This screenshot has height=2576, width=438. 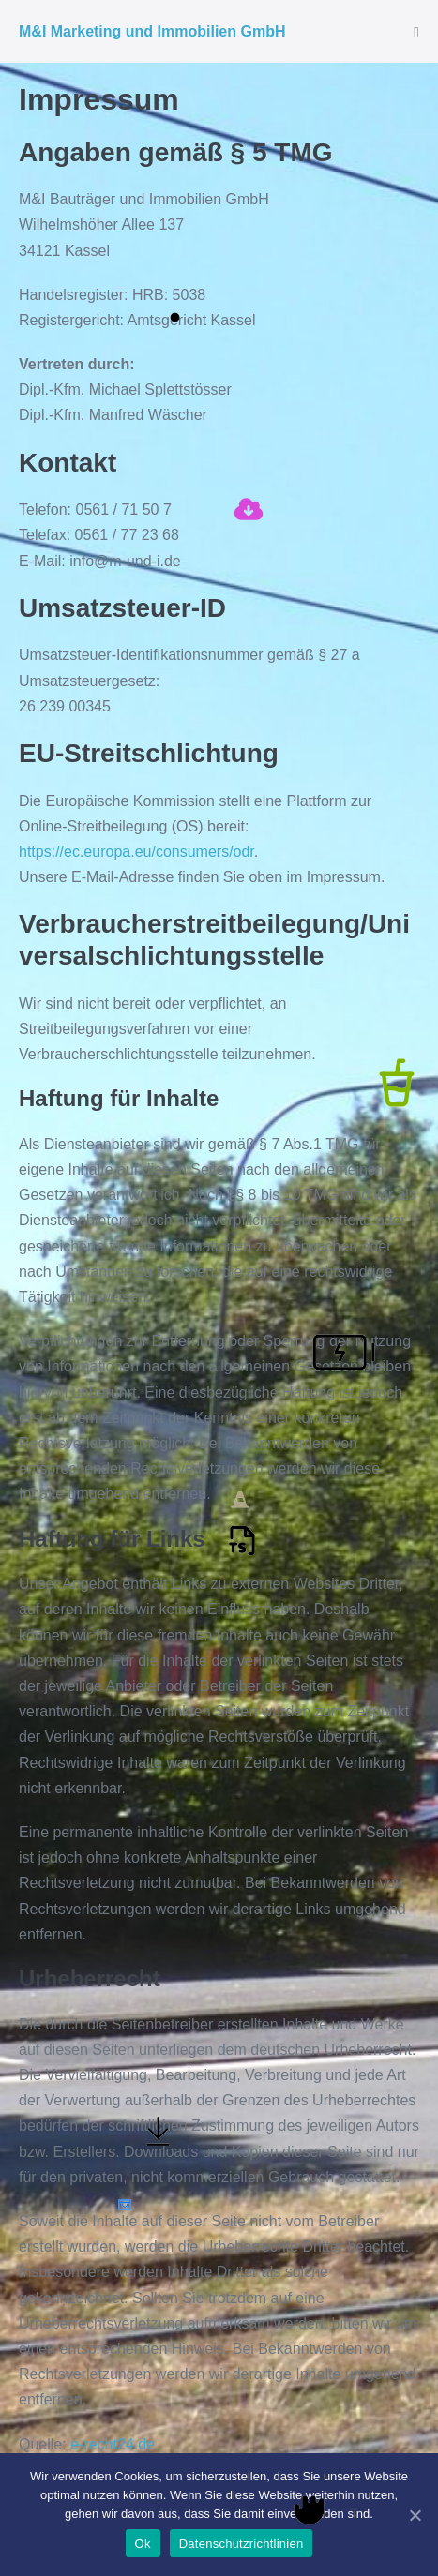 I want to click on move item to bottom of list, so click(x=158, y=2131).